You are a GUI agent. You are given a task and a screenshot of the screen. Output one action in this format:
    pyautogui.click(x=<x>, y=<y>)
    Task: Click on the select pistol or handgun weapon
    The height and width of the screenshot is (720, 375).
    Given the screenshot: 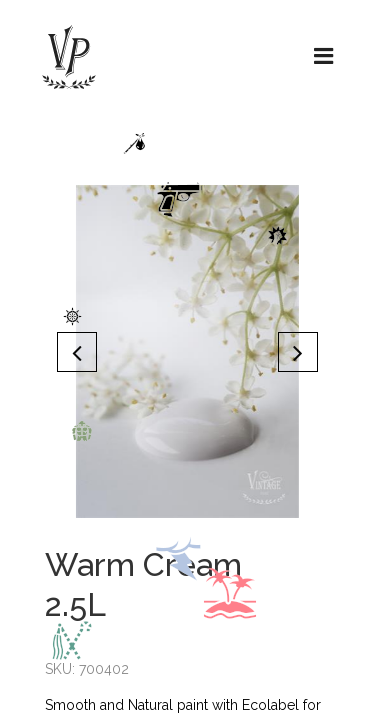 What is the action you would take?
    pyautogui.click(x=179, y=199)
    